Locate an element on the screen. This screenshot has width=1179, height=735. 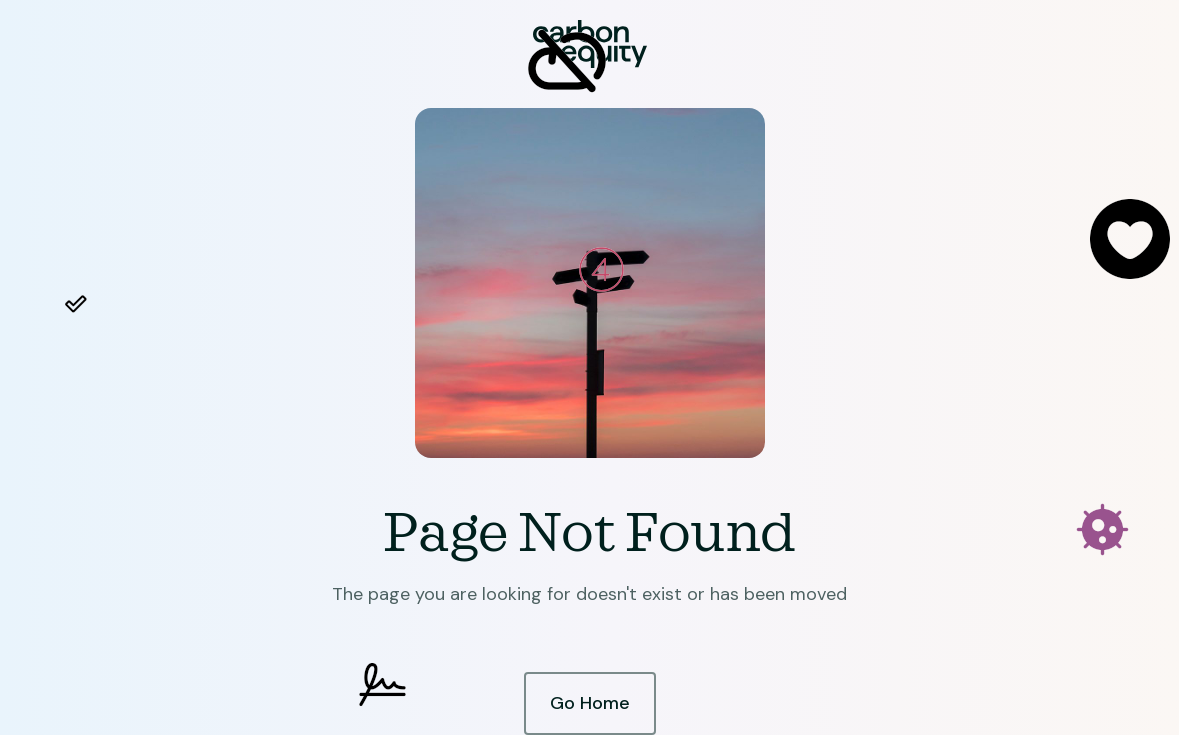
confirm or submit an action is located at coordinates (75, 303).